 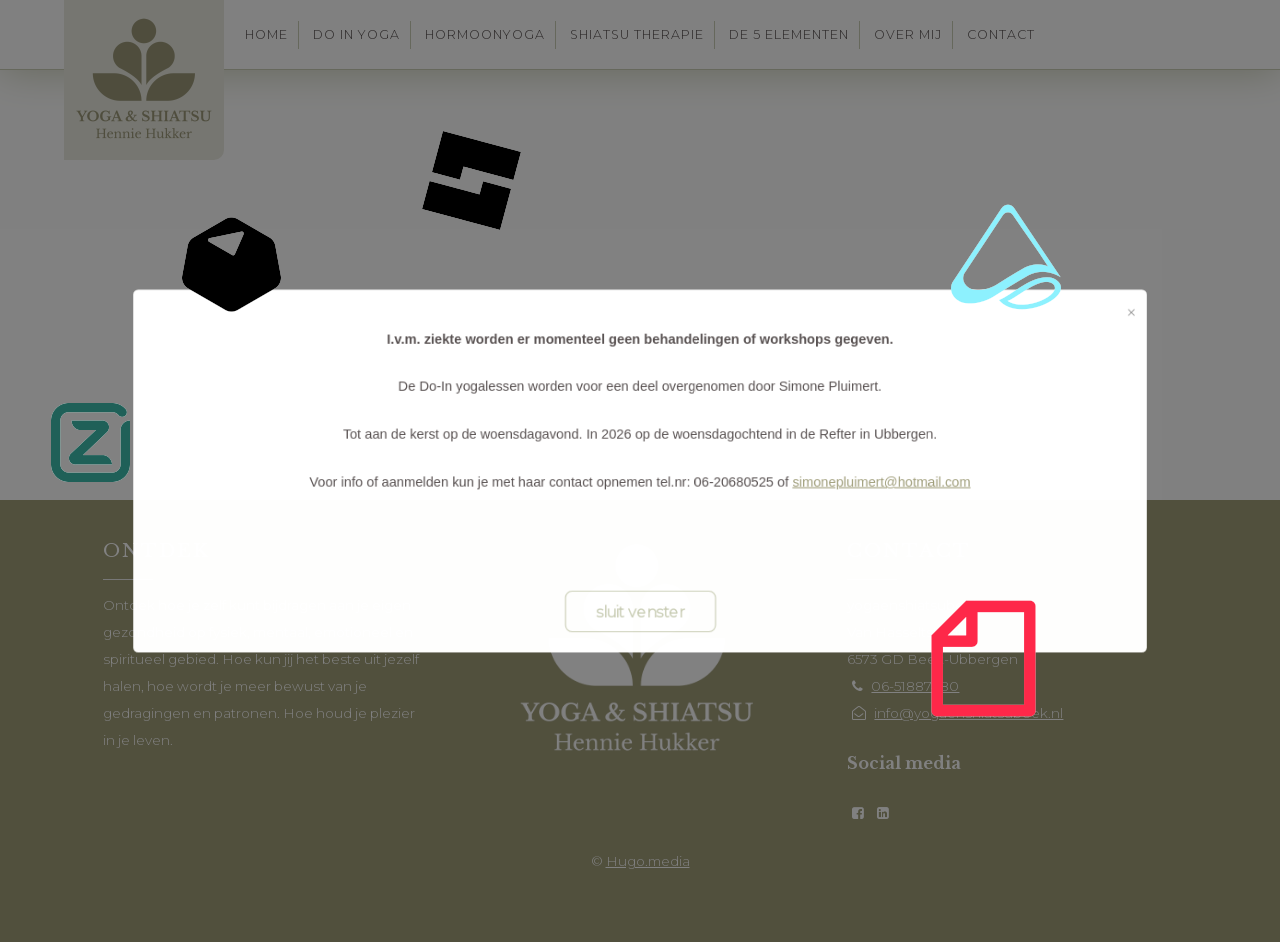 What do you see at coordinates (90, 442) in the screenshot?
I see `open the ziggo app` at bounding box center [90, 442].